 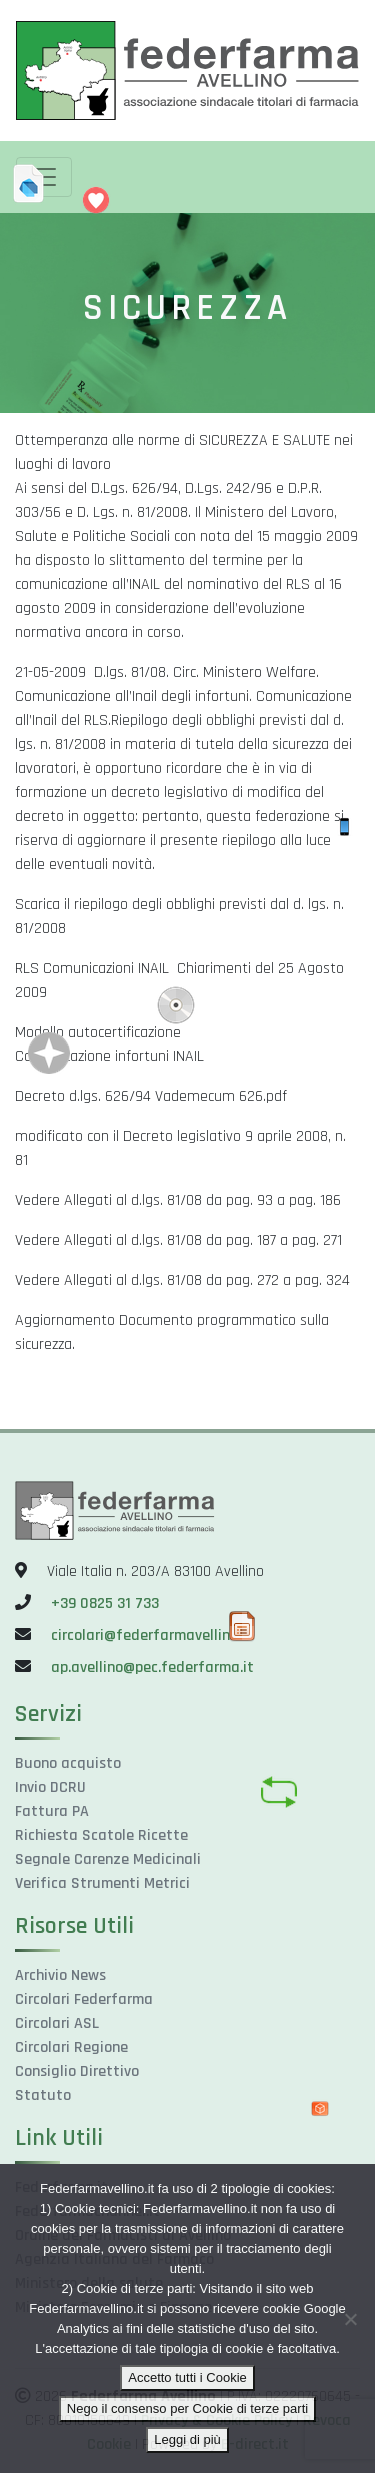 I want to click on mark item as favorite, so click(x=96, y=200).